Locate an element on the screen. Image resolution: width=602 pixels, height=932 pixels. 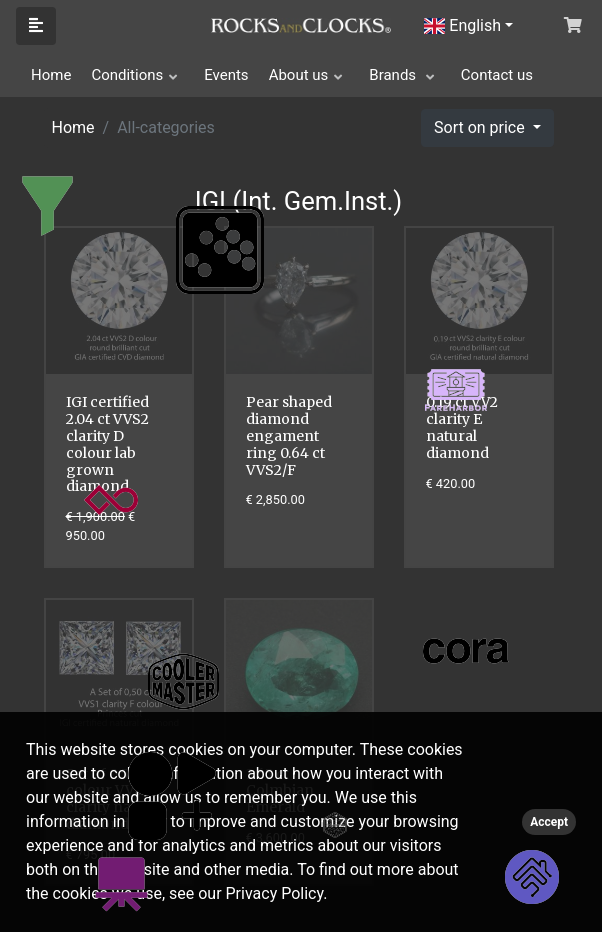
filter or sort content is located at coordinates (47, 204).